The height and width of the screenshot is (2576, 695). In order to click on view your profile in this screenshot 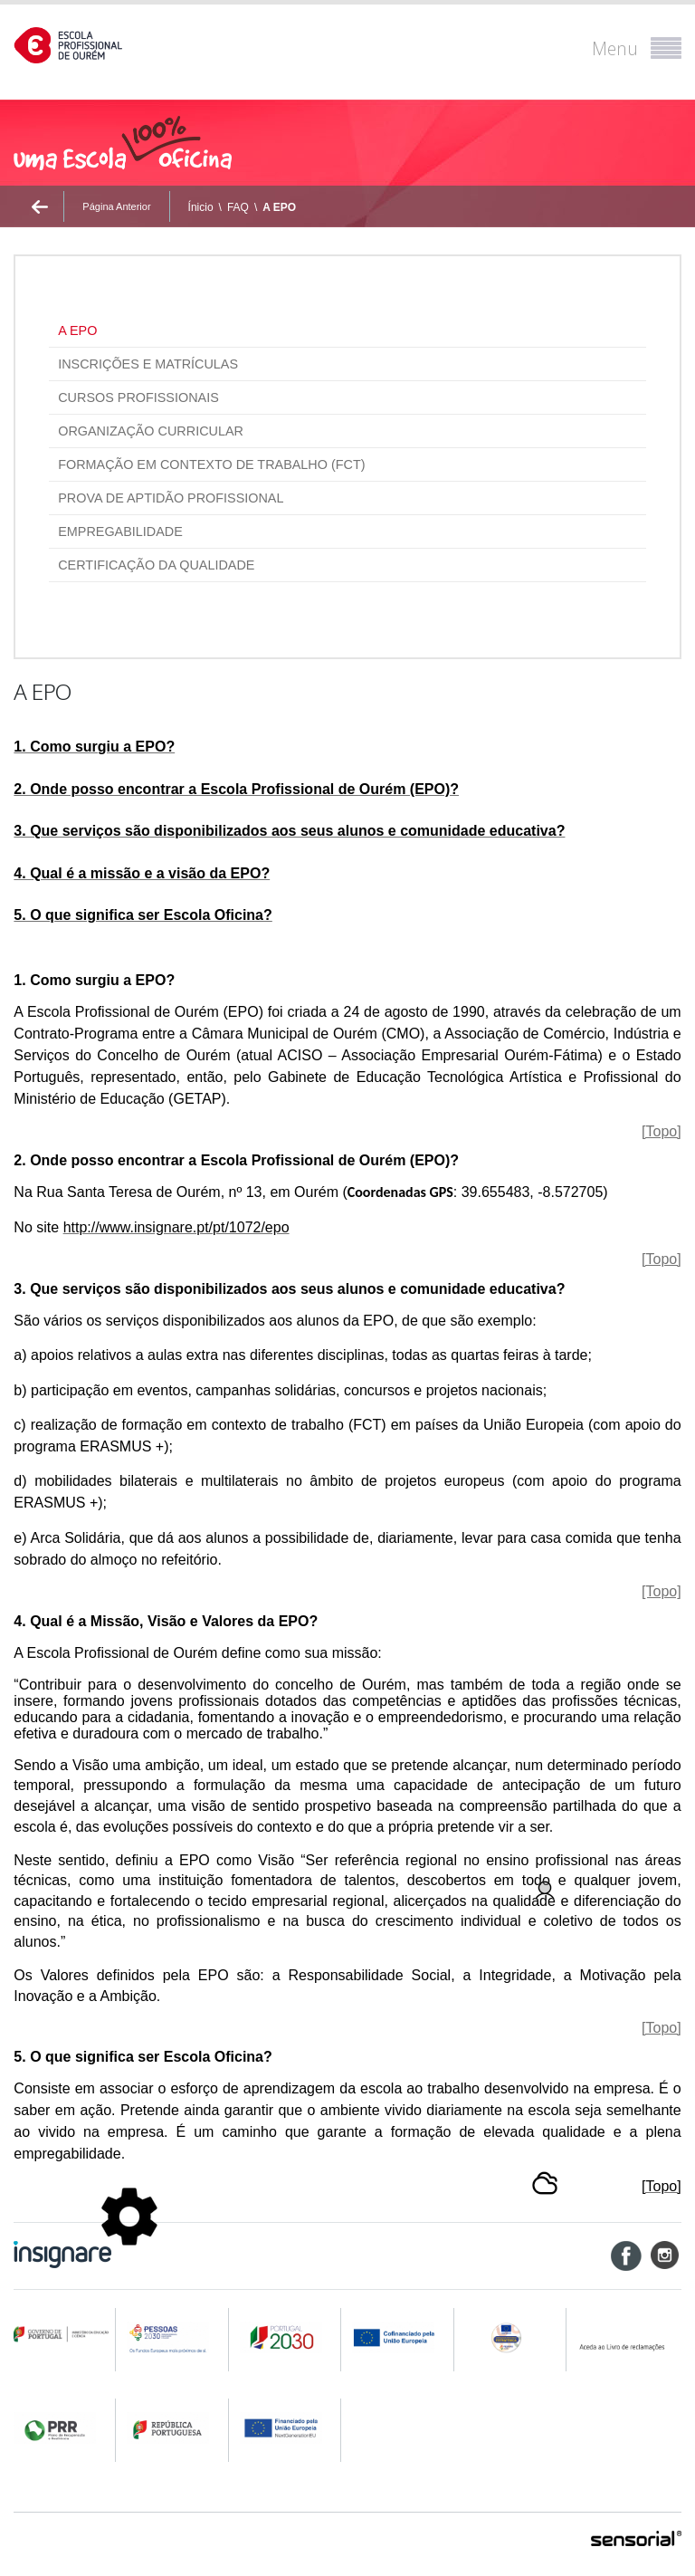, I will do `click(545, 1891)`.